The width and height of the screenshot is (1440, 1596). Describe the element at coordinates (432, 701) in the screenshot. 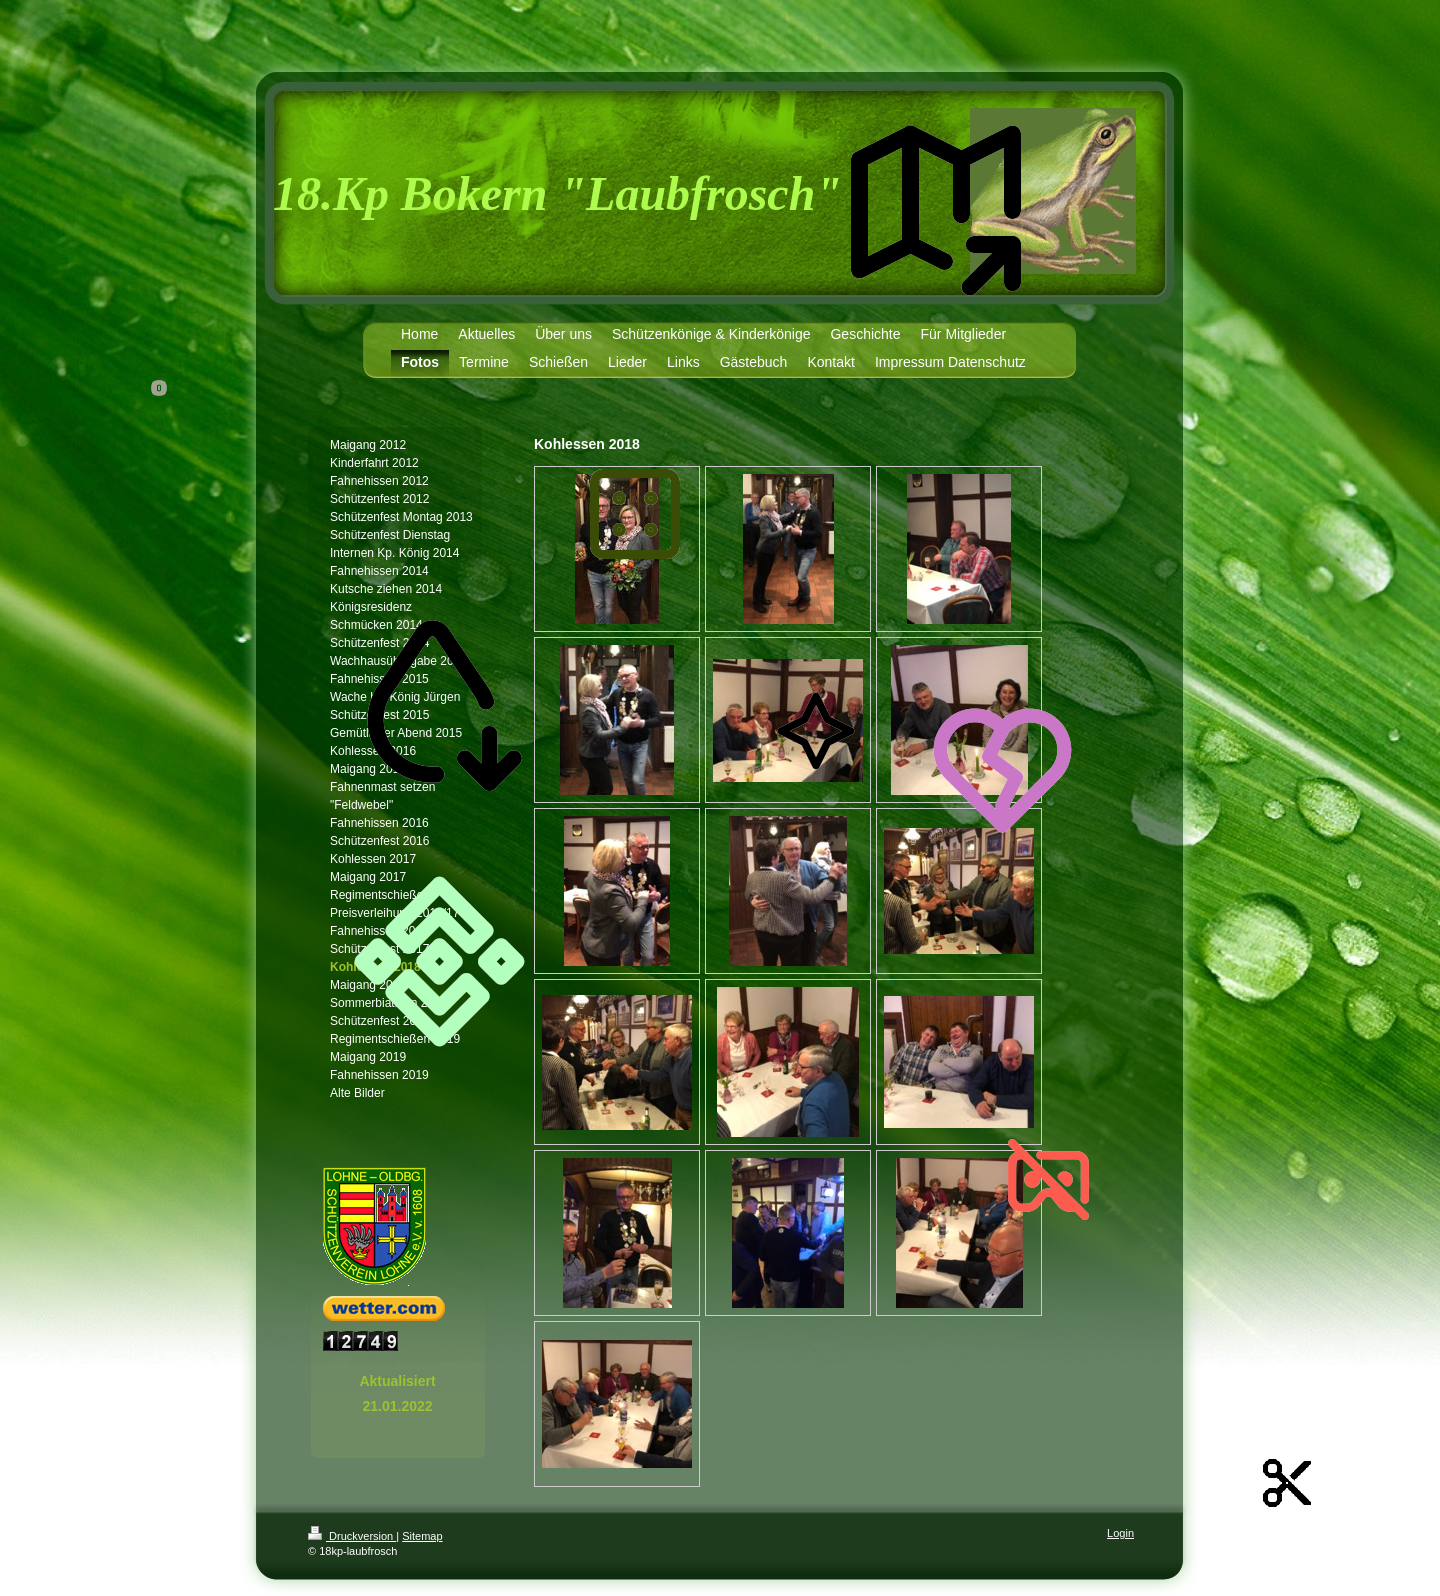

I see `decrease water or liquid level` at that location.